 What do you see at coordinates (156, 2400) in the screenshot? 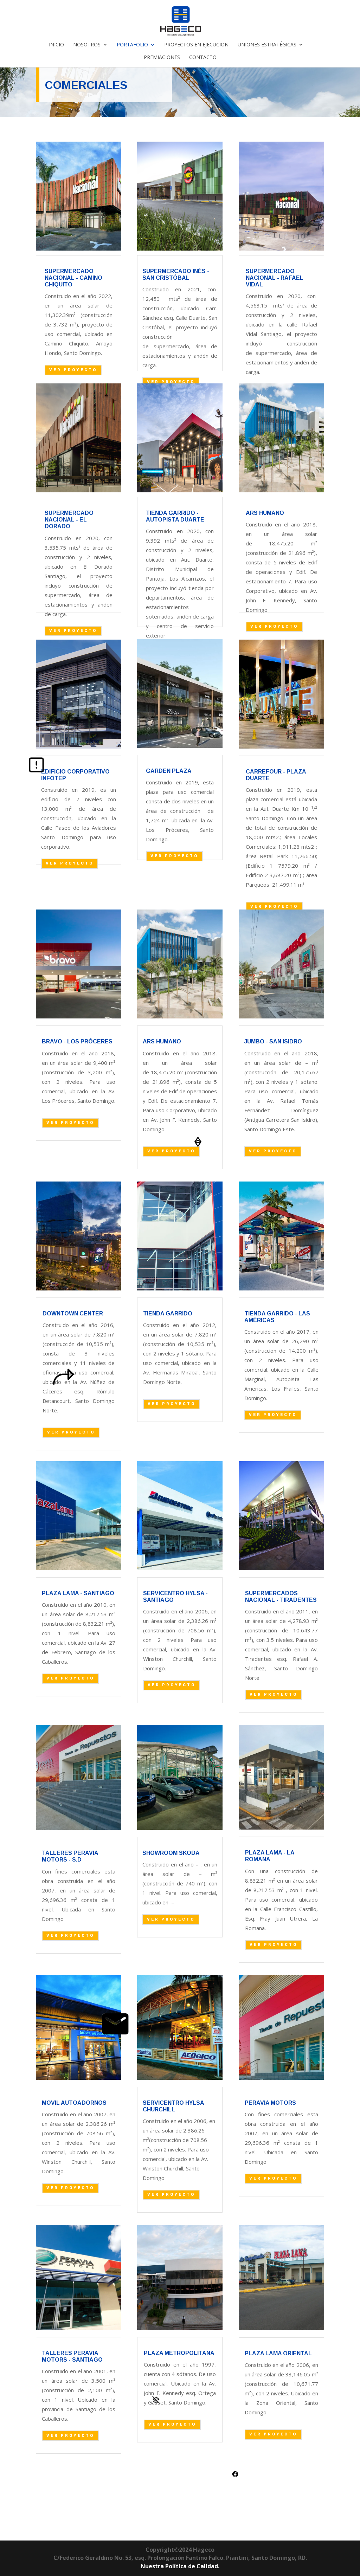
I see `clear all map layers` at bounding box center [156, 2400].